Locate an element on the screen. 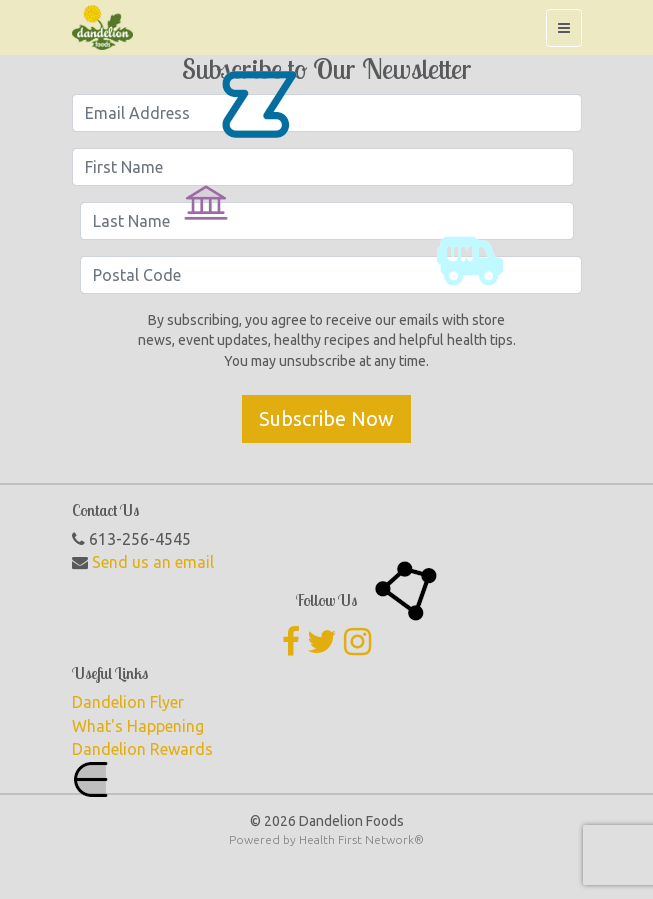 The image size is (653, 899). indicates set membership in mathematical notation is located at coordinates (91, 779).